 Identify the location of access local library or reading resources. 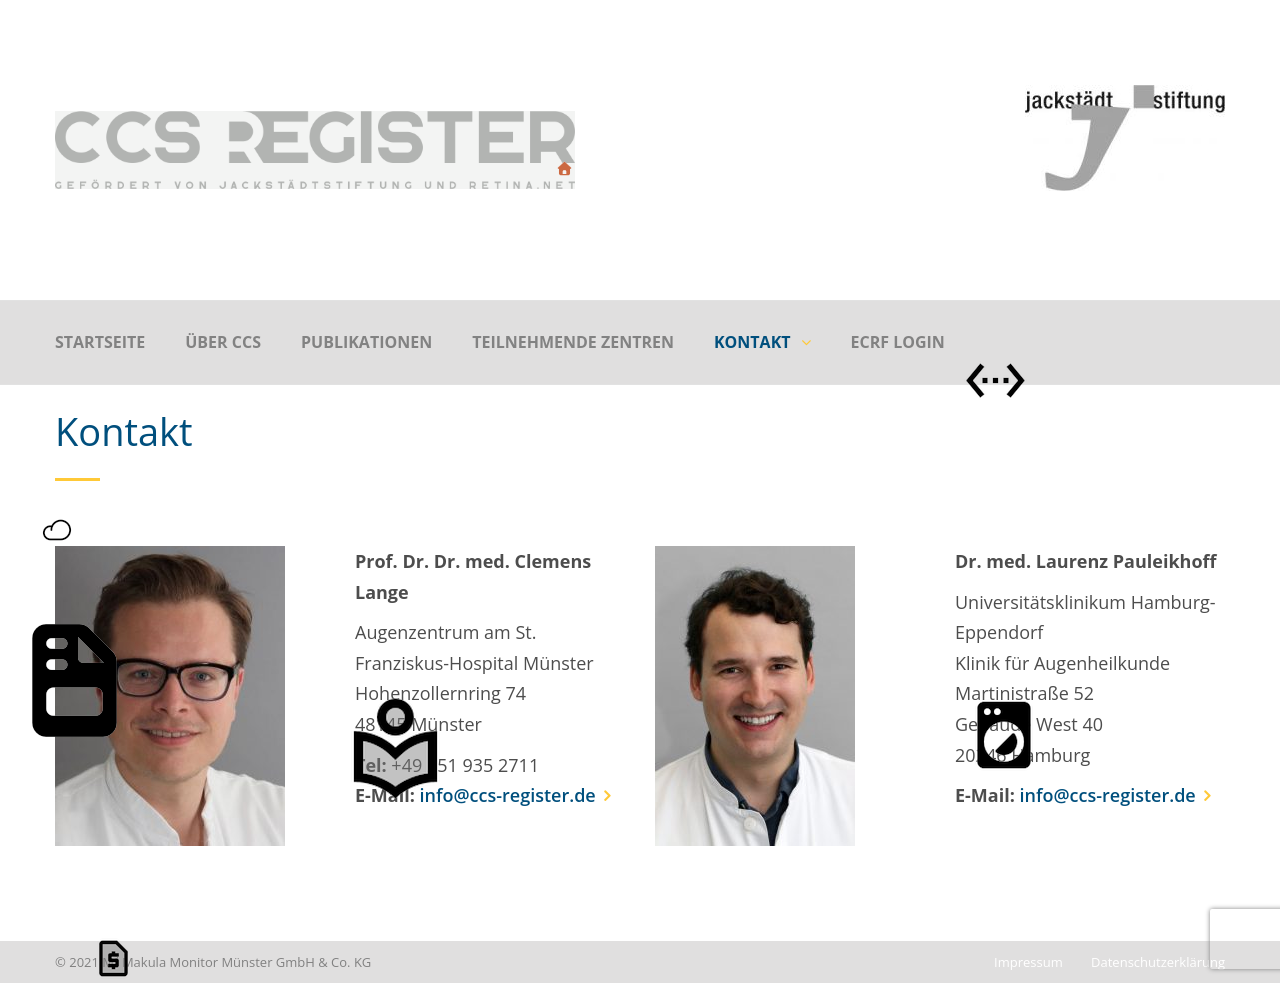
(395, 749).